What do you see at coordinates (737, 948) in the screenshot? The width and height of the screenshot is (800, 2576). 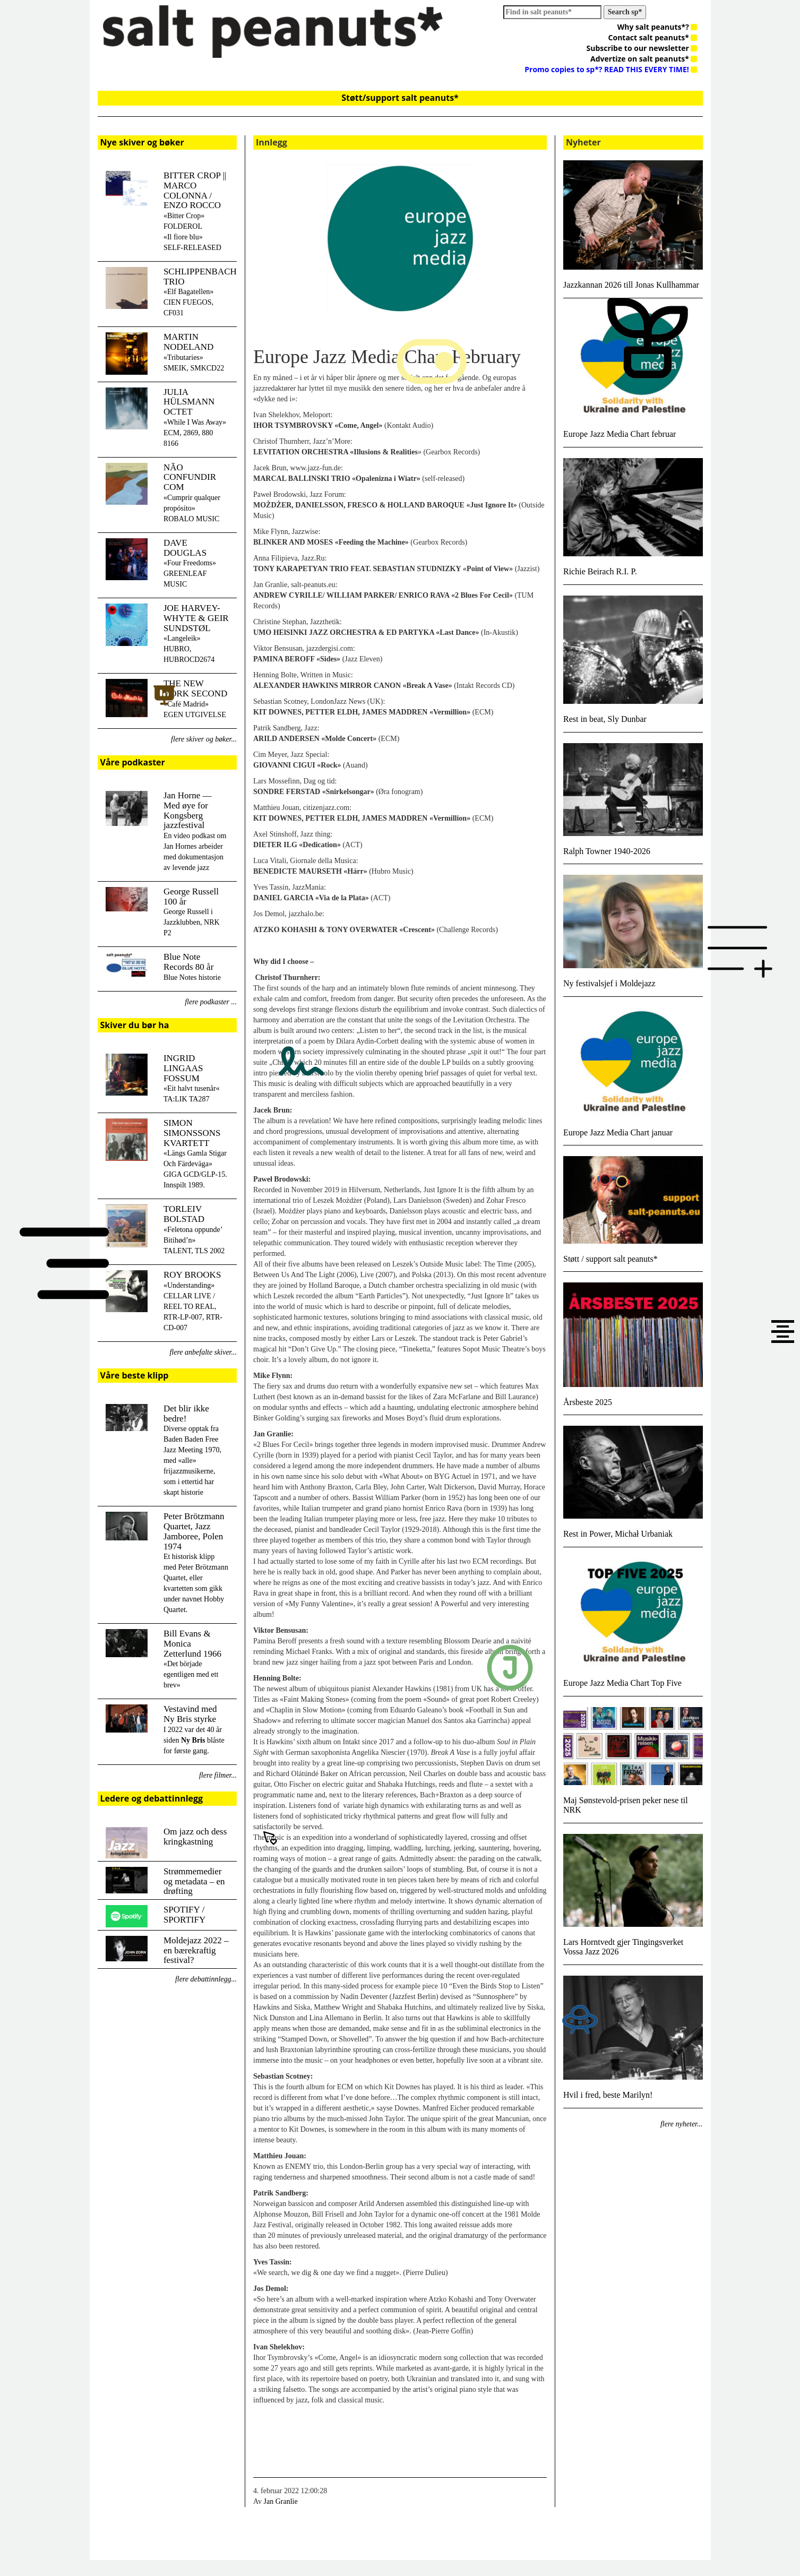 I see `add a new item to the list` at bounding box center [737, 948].